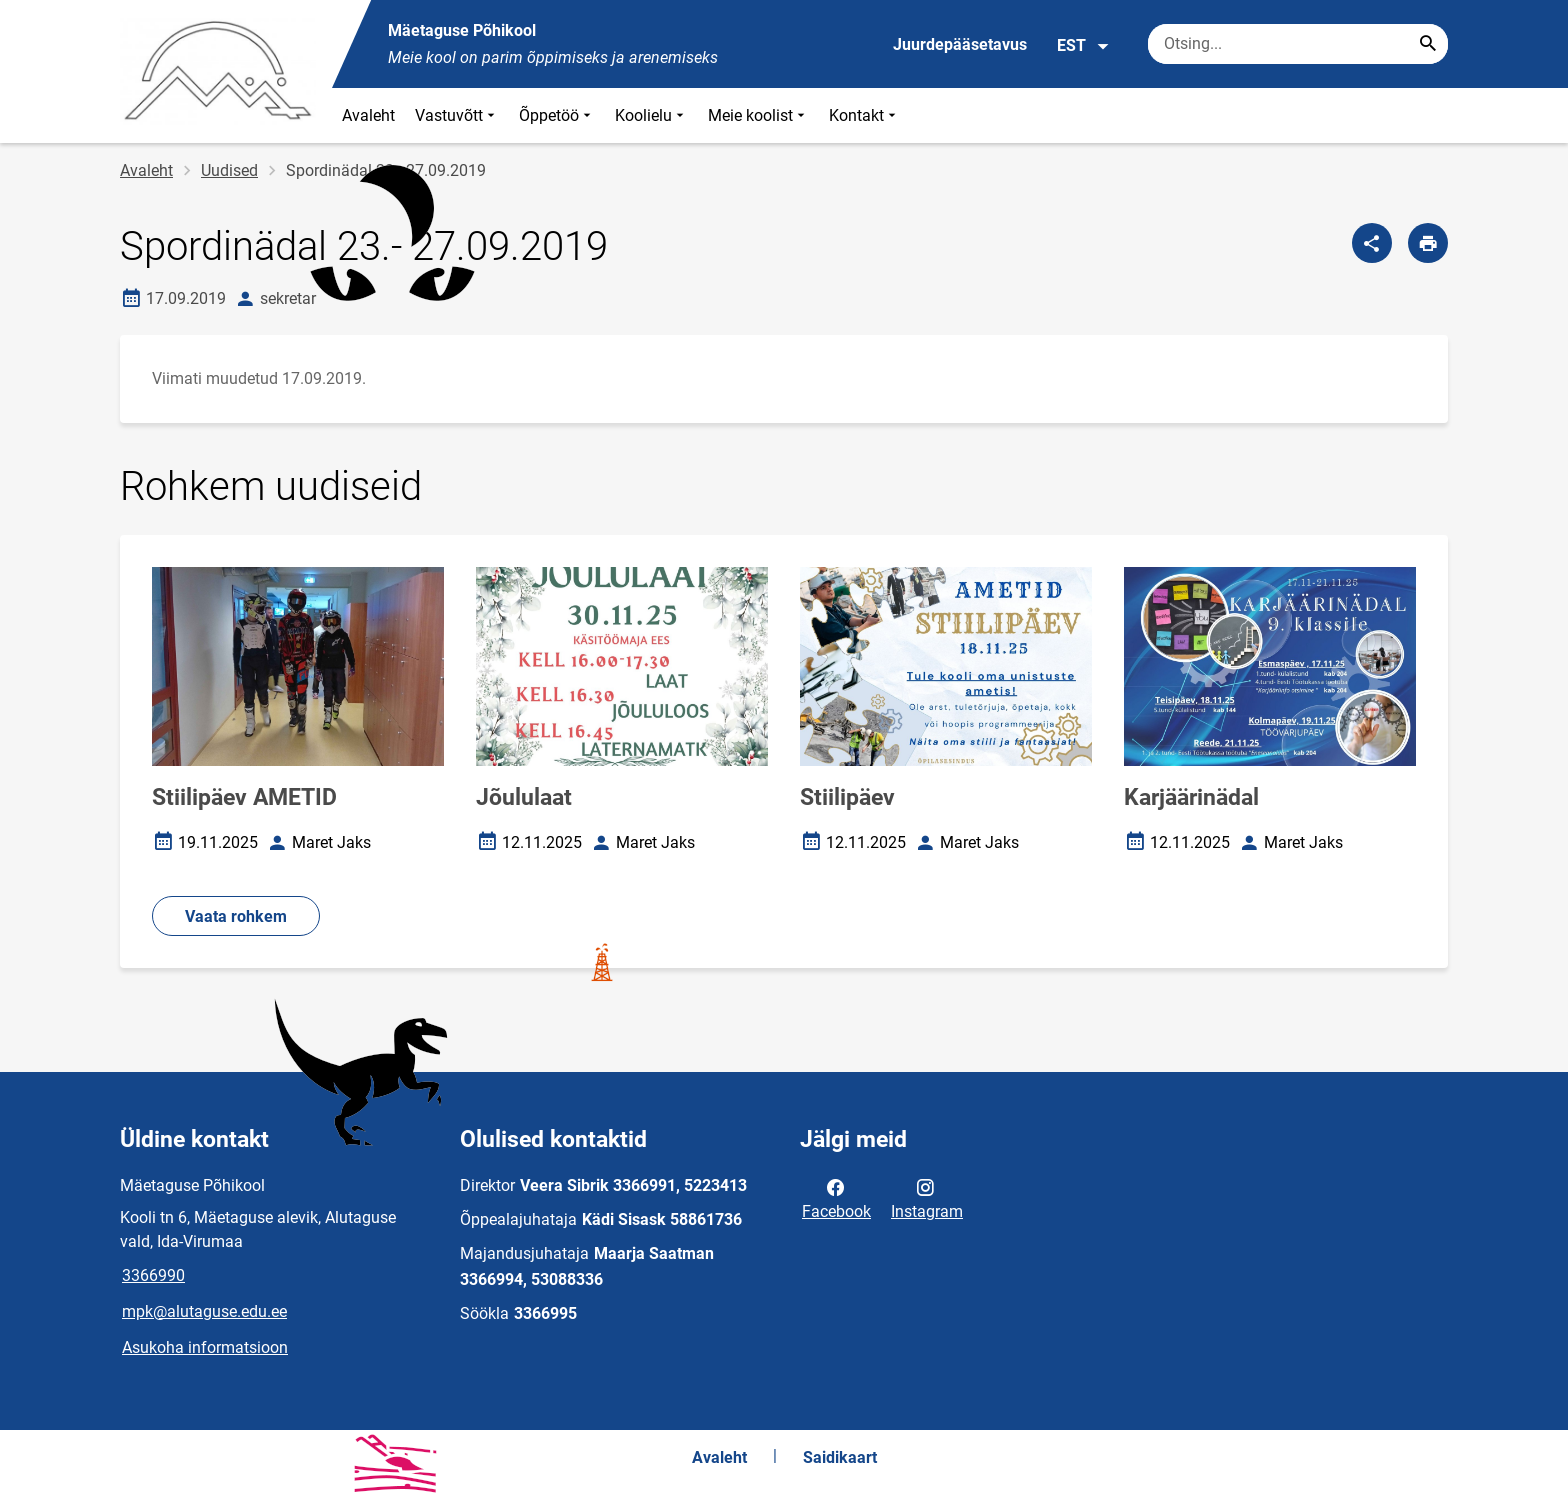  What do you see at coordinates (395, 1451) in the screenshot?
I see `farming or agriculture tool indicator` at bounding box center [395, 1451].